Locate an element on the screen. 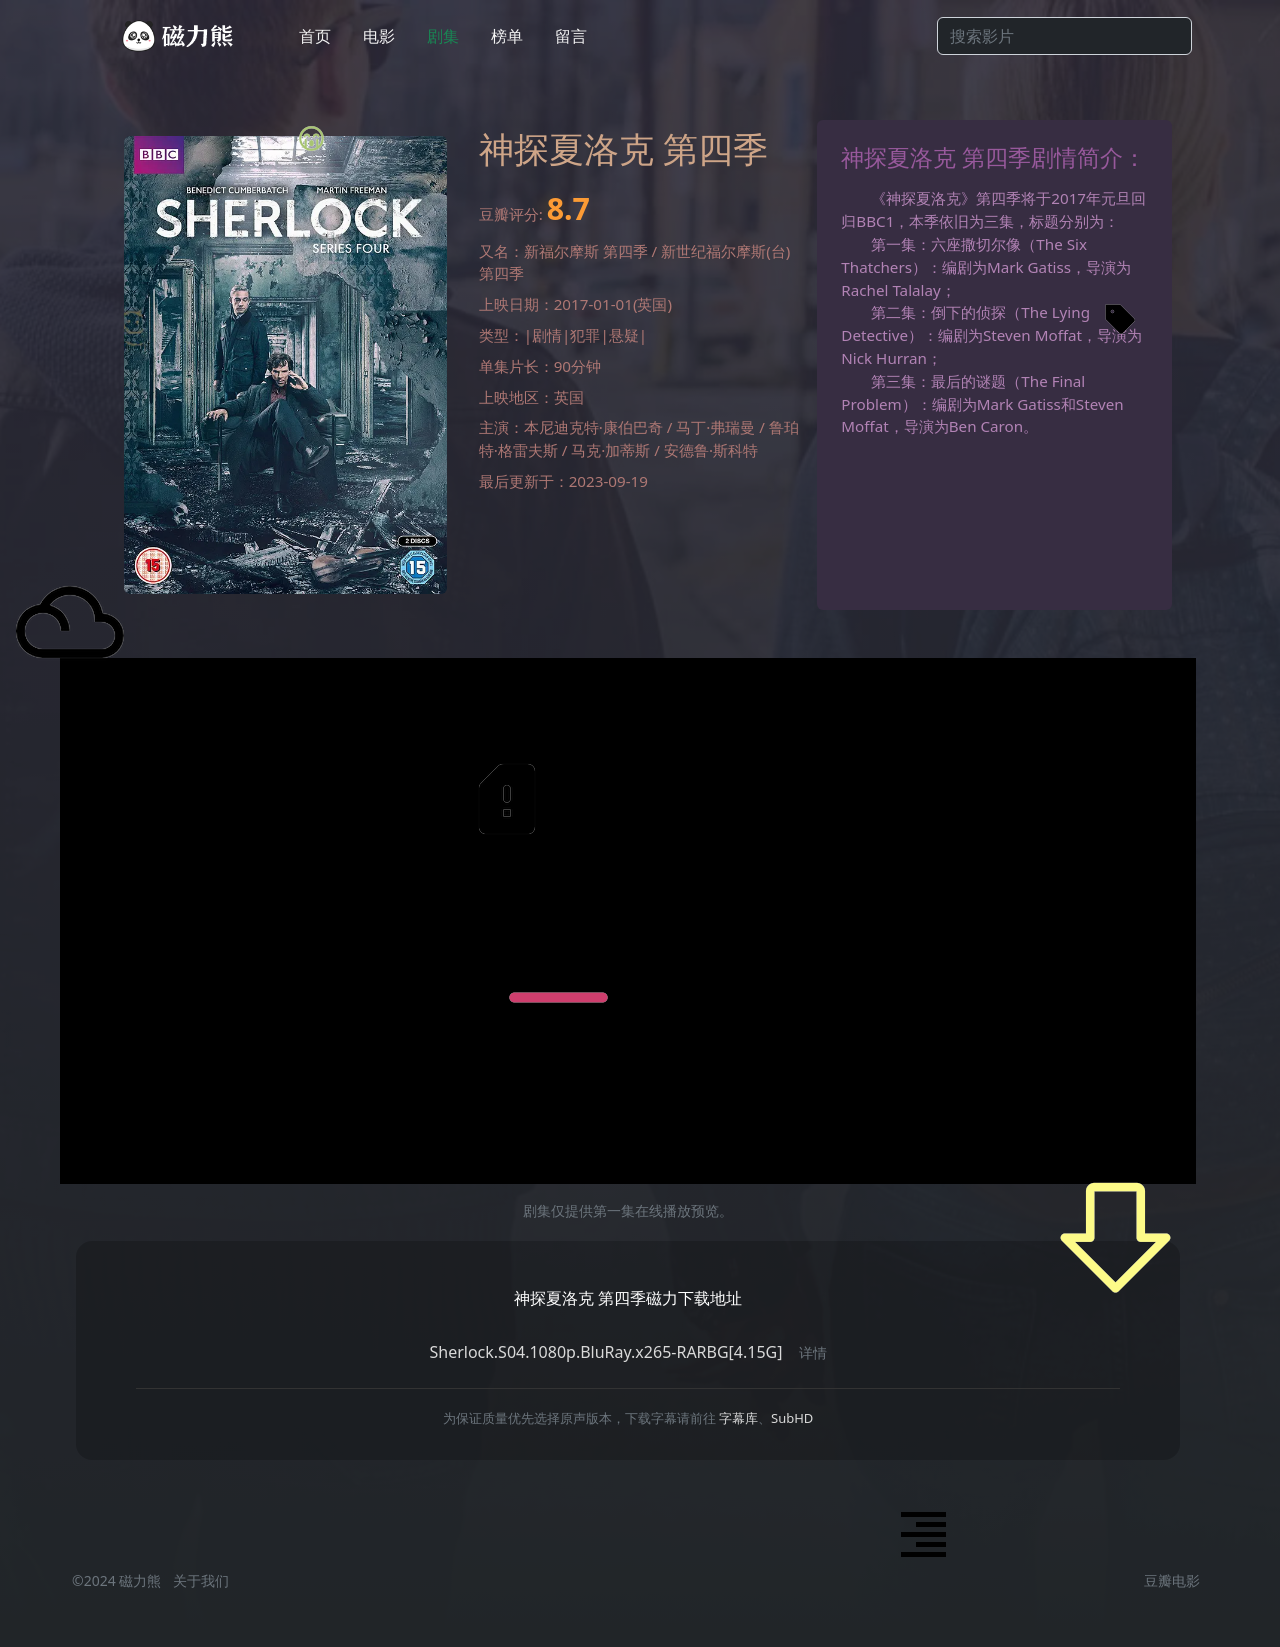 This screenshot has width=1280, height=1647. react with a crying emotion is located at coordinates (311, 138).